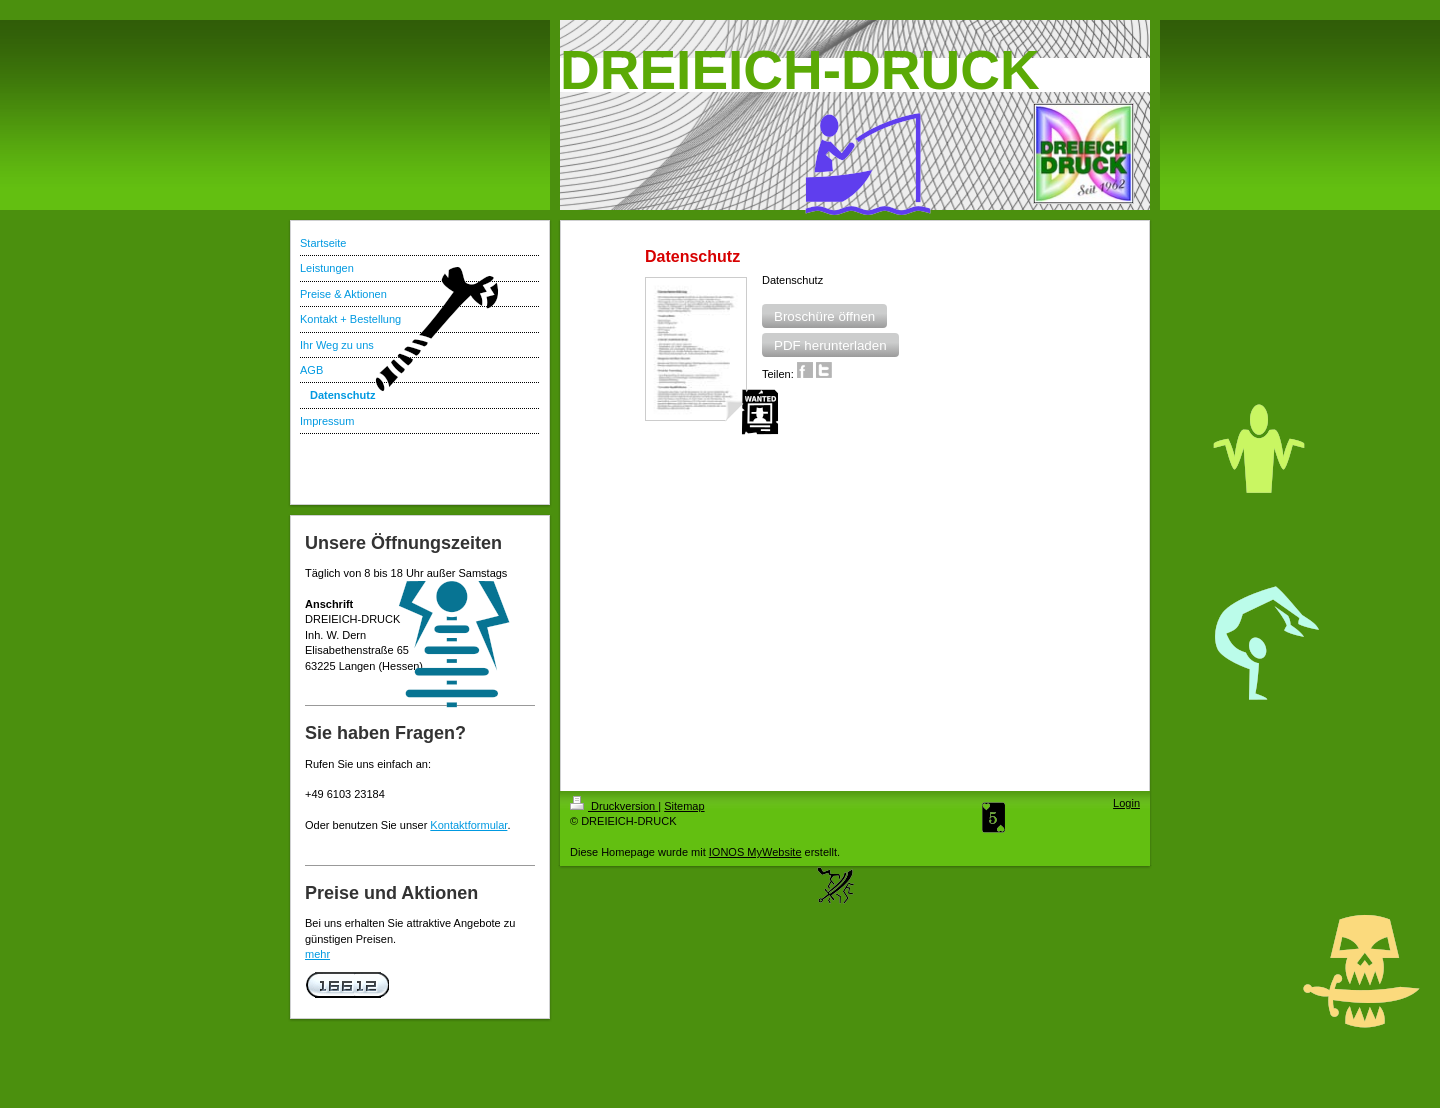 Image resolution: width=1440 pixels, height=1108 pixels. Describe the element at coordinates (452, 644) in the screenshot. I see `indicates electricity or power generation` at that location.